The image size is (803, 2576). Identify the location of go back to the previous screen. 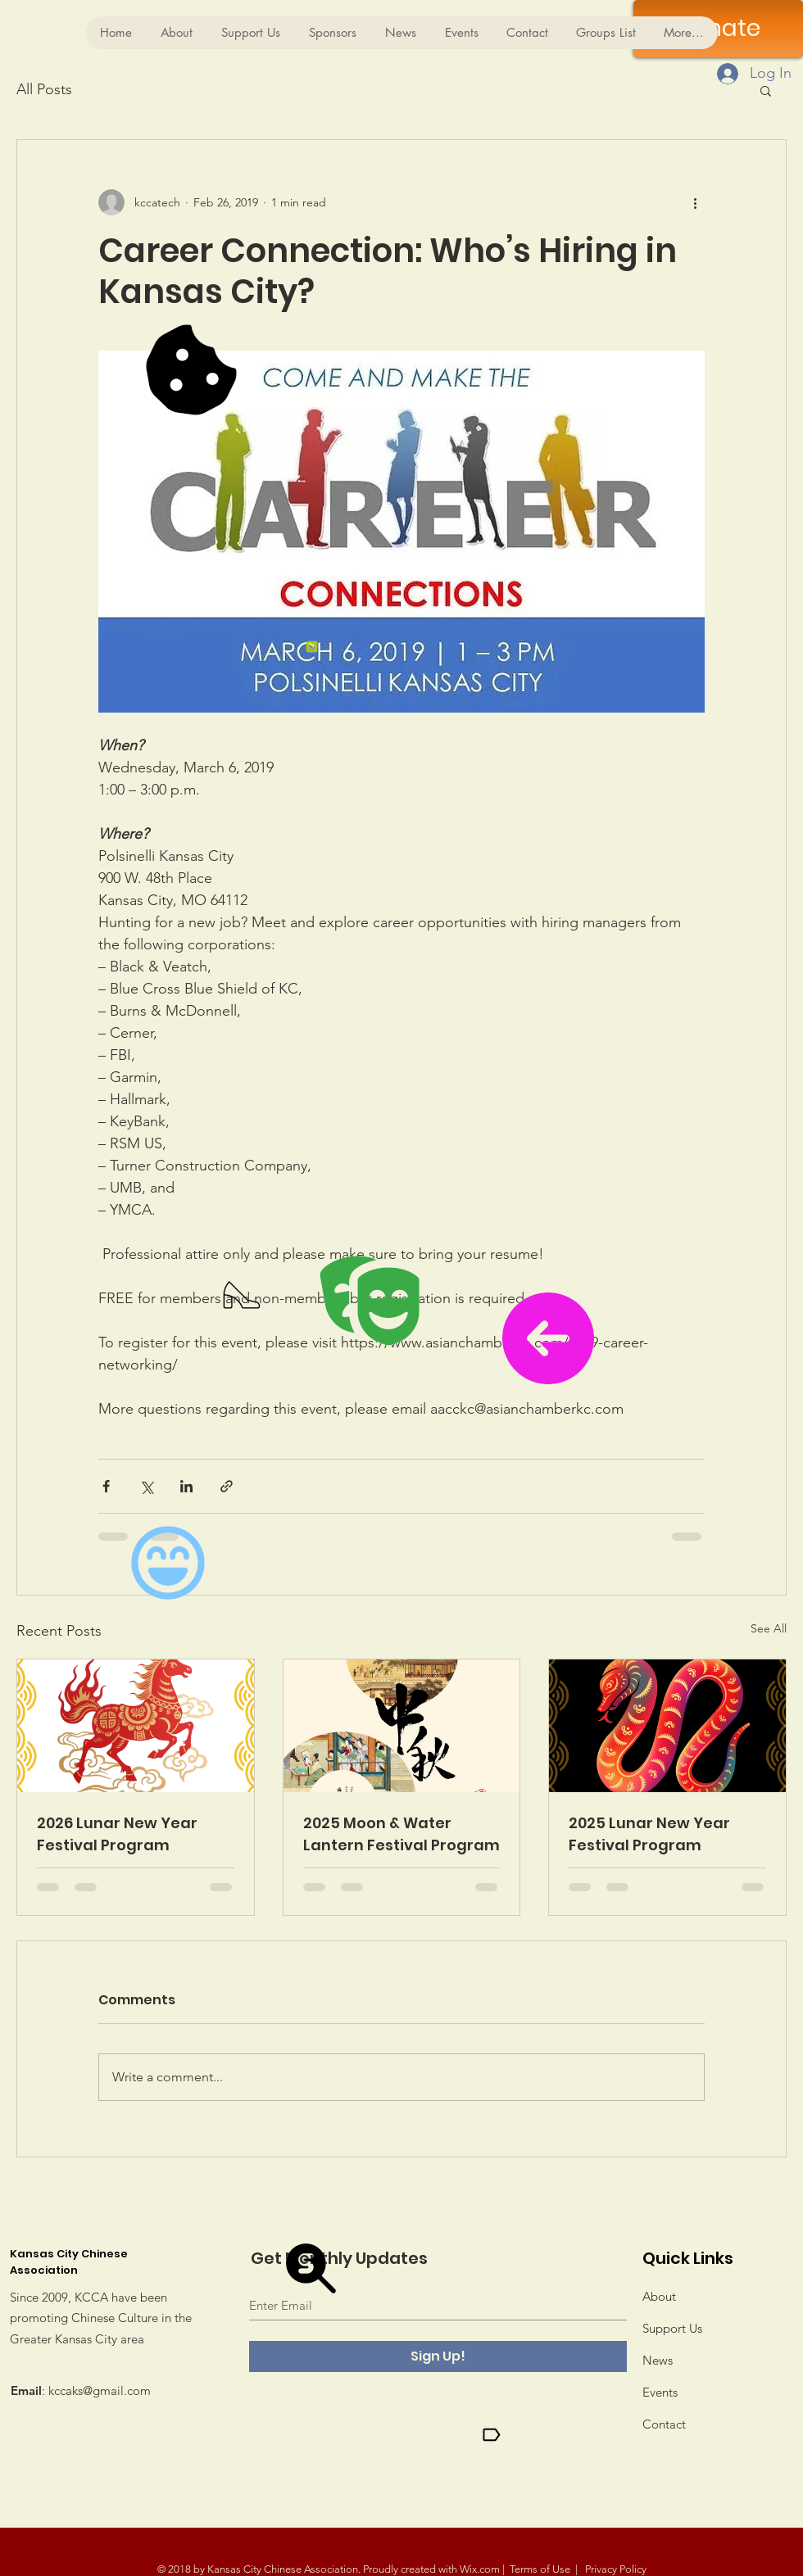
(548, 1338).